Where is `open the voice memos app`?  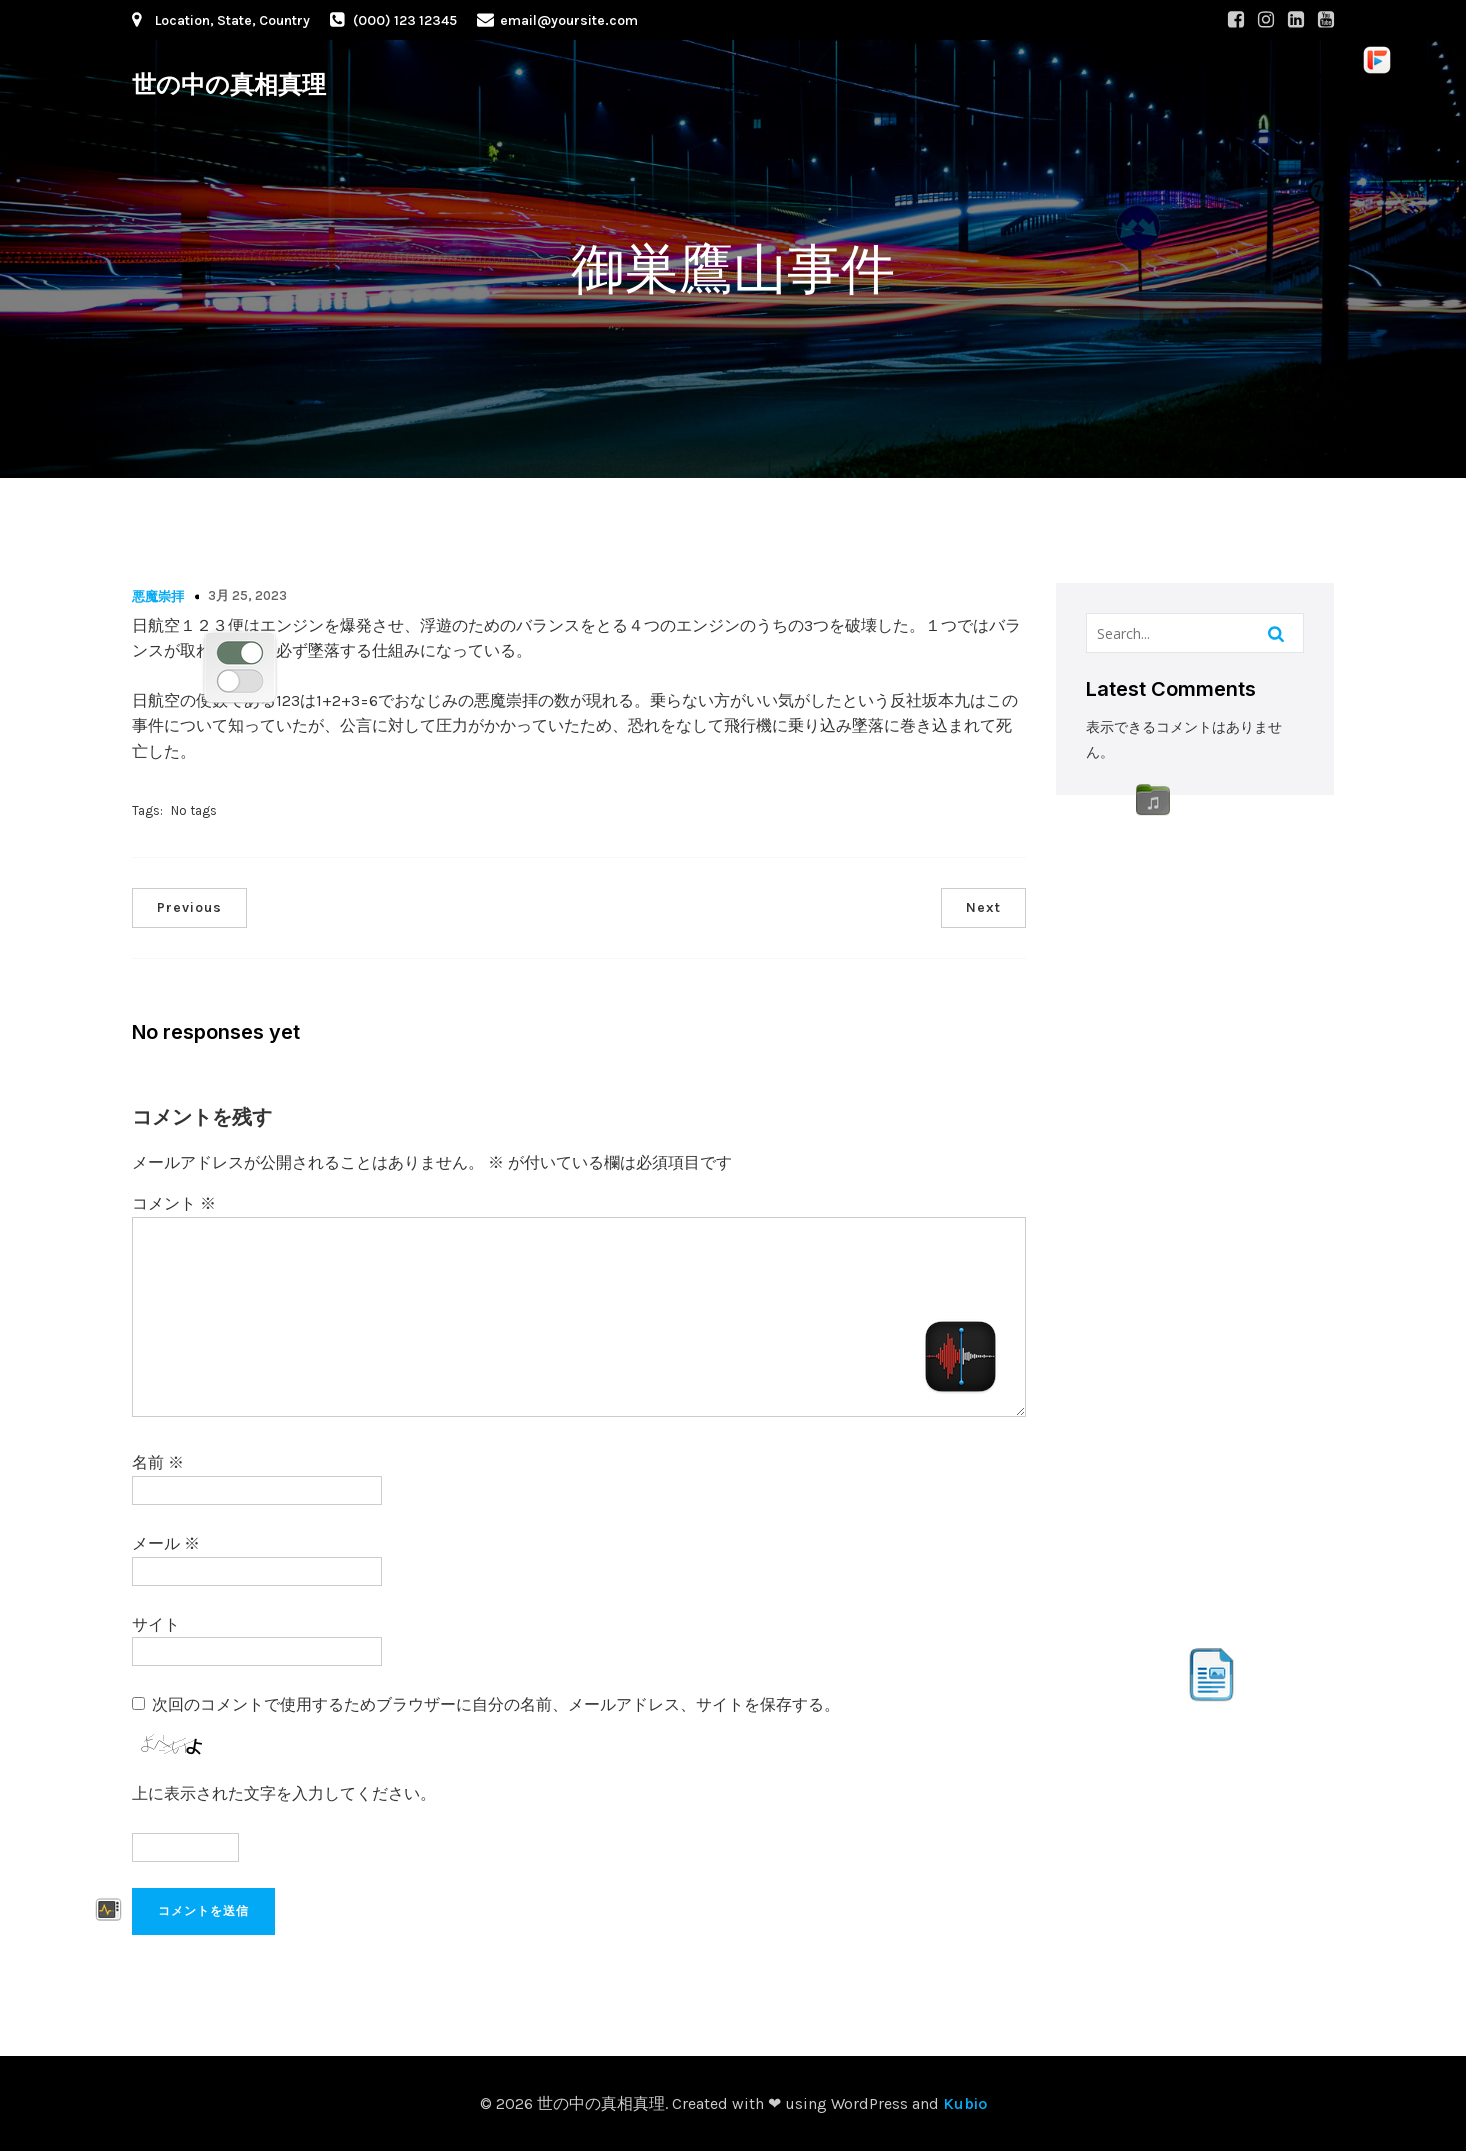
open the voice memos app is located at coordinates (960, 1356).